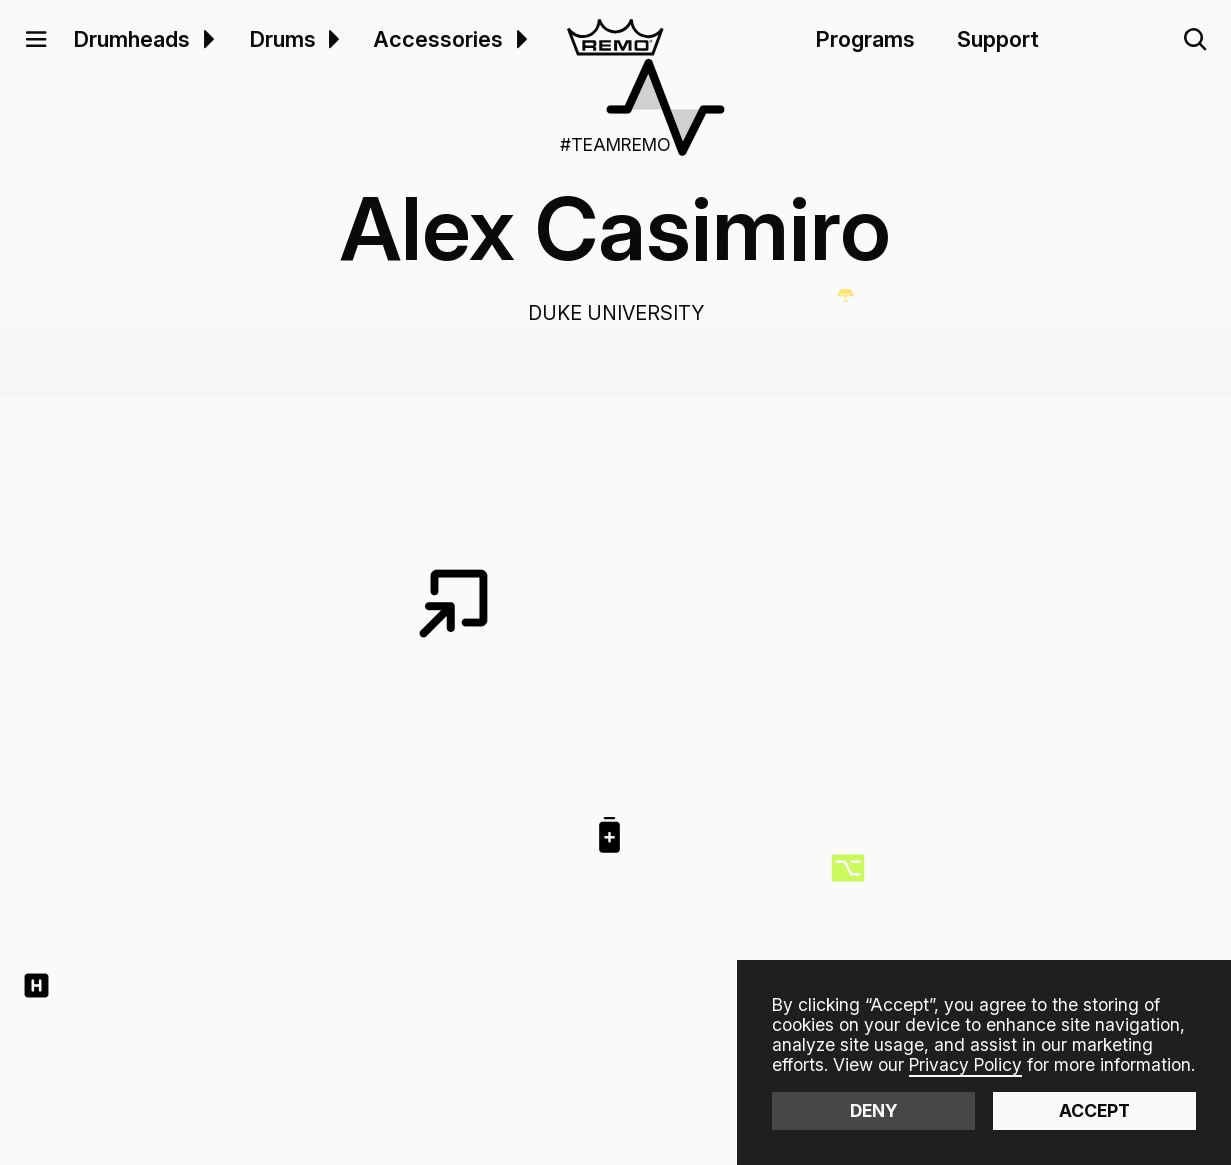 The height and width of the screenshot is (1165, 1231). Describe the element at coordinates (848, 868) in the screenshot. I see `keyboard option/alt key symbol` at that location.